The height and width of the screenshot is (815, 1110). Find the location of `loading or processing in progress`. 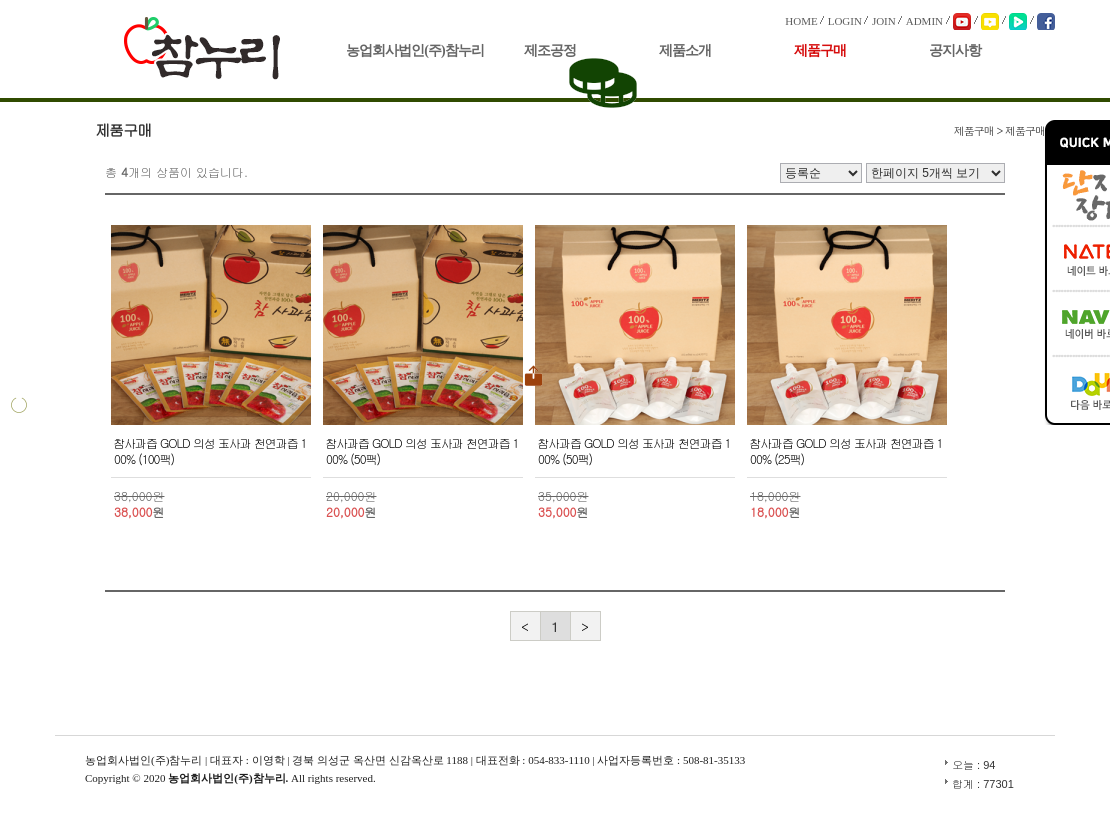

loading or processing in progress is located at coordinates (19, 405).